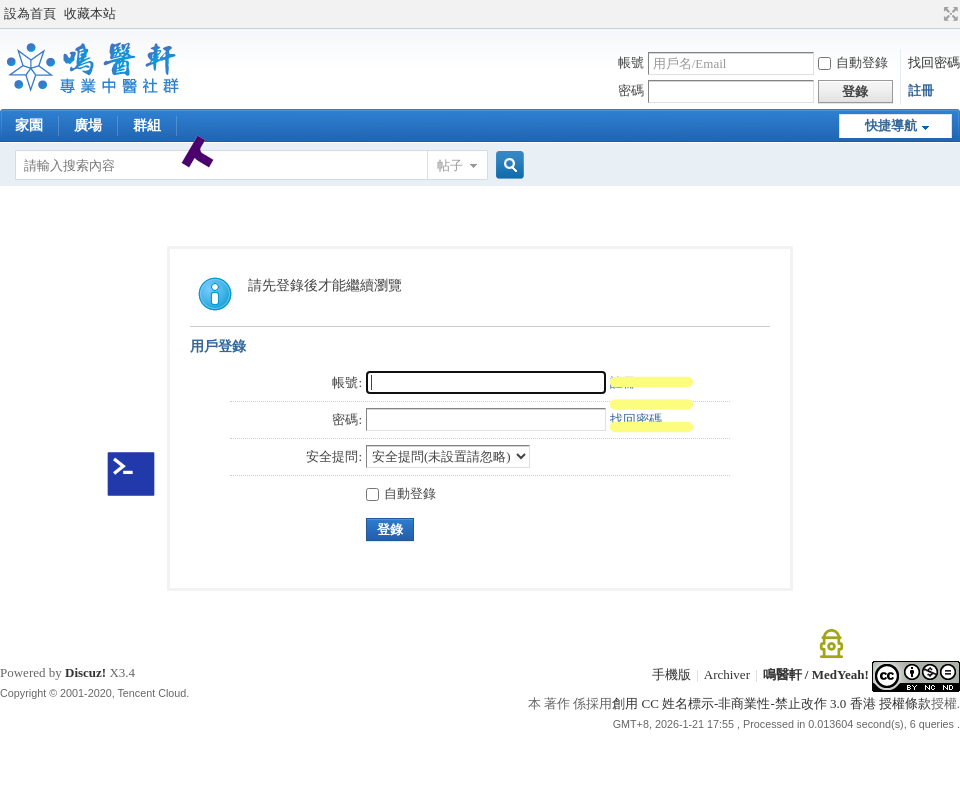 The width and height of the screenshot is (960, 785). What do you see at coordinates (131, 474) in the screenshot?
I see `open command line interface` at bounding box center [131, 474].